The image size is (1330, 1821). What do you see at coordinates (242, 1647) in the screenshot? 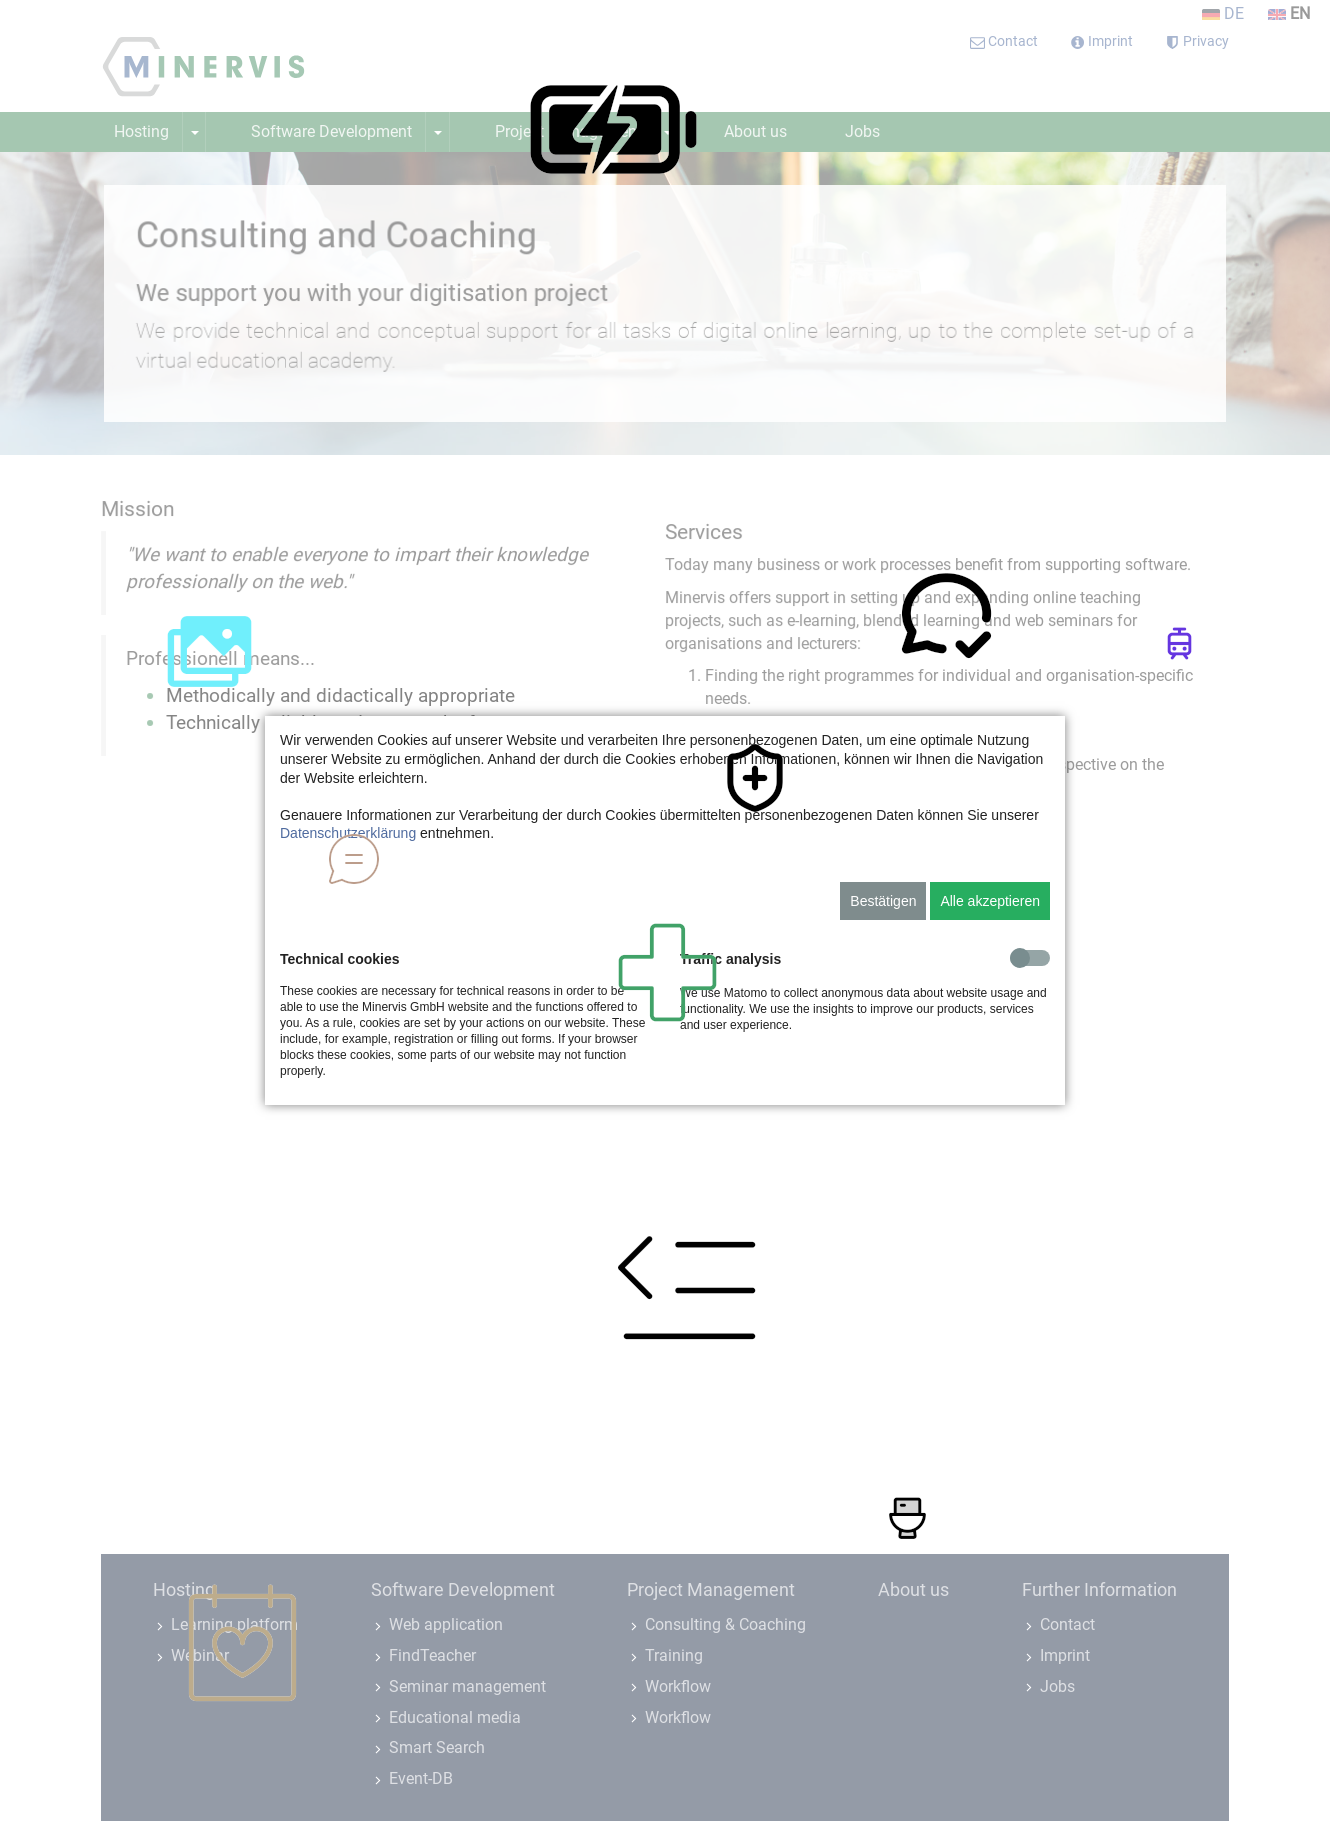
I see `view favorite or loved events` at bounding box center [242, 1647].